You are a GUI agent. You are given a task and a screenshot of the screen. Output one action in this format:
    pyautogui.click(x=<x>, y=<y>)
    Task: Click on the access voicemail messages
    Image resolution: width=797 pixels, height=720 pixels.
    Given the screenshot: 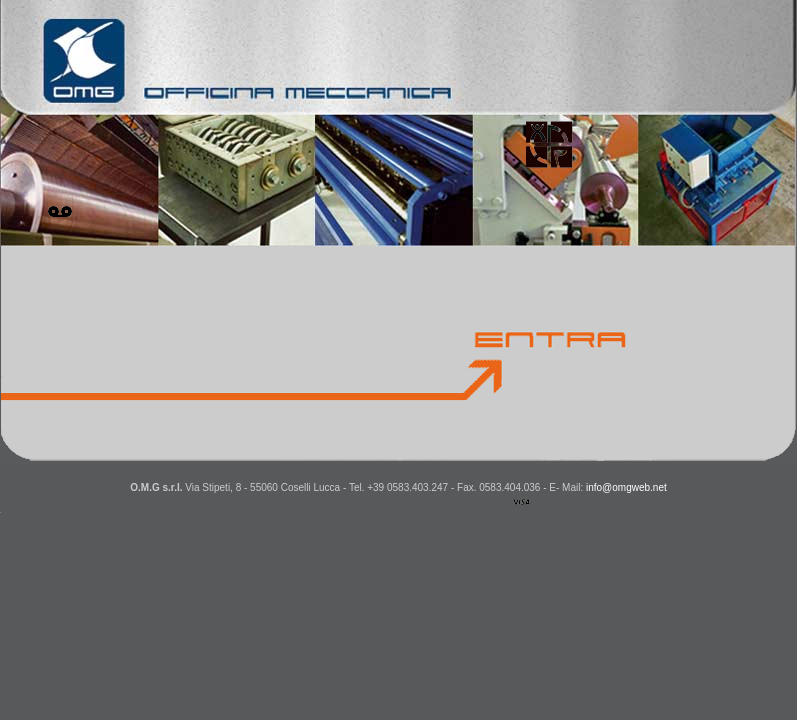 What is the action you would take?
    pyautogui.click(x=60, y=212)
    